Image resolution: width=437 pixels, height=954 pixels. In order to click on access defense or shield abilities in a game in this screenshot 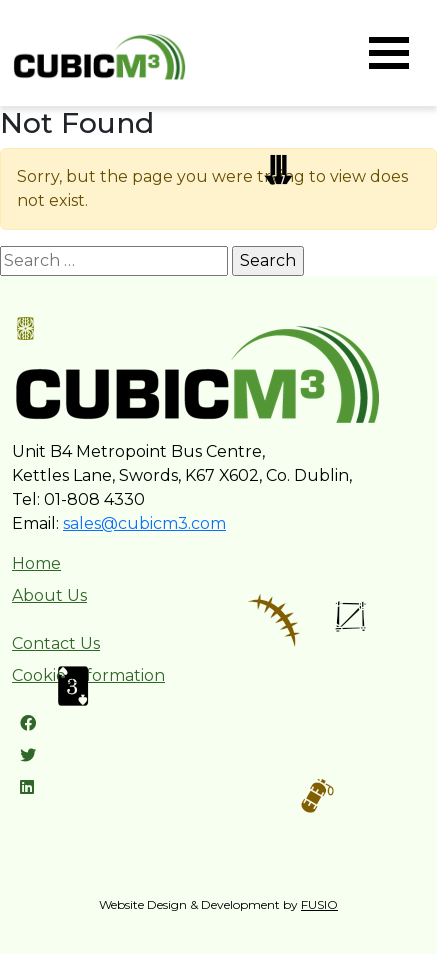, I will do `click(25, 328)`.